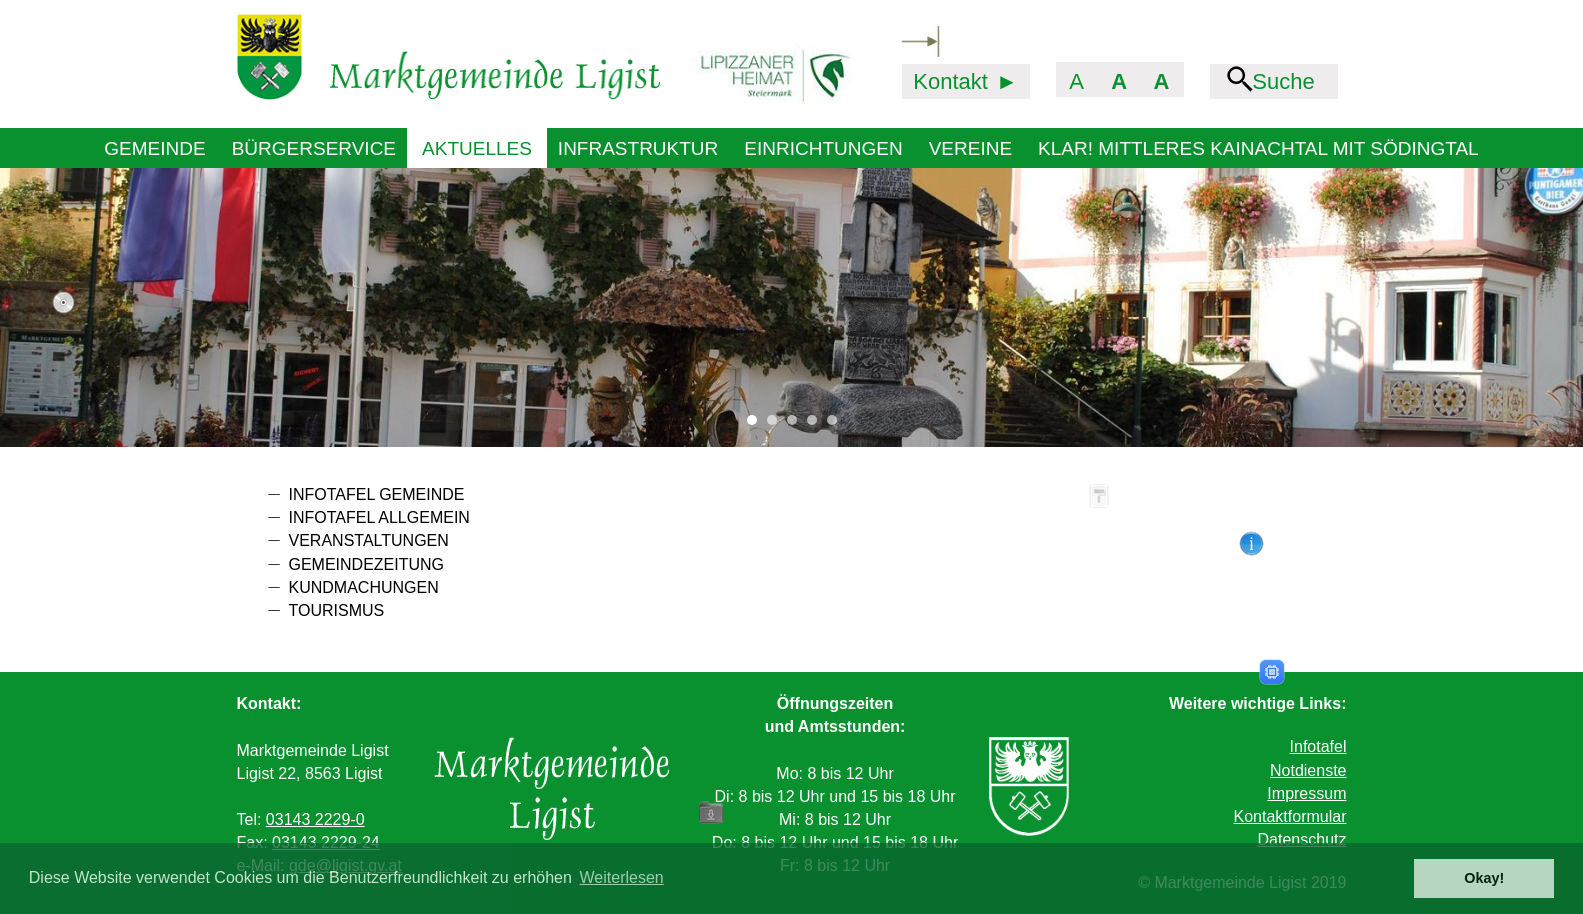 Image resolution: width=1583 pixels, height=914 pixels. Describe the element at coordinates (1099, 496) in the screenshot. I see `a theme or appearance customization file` at that location.